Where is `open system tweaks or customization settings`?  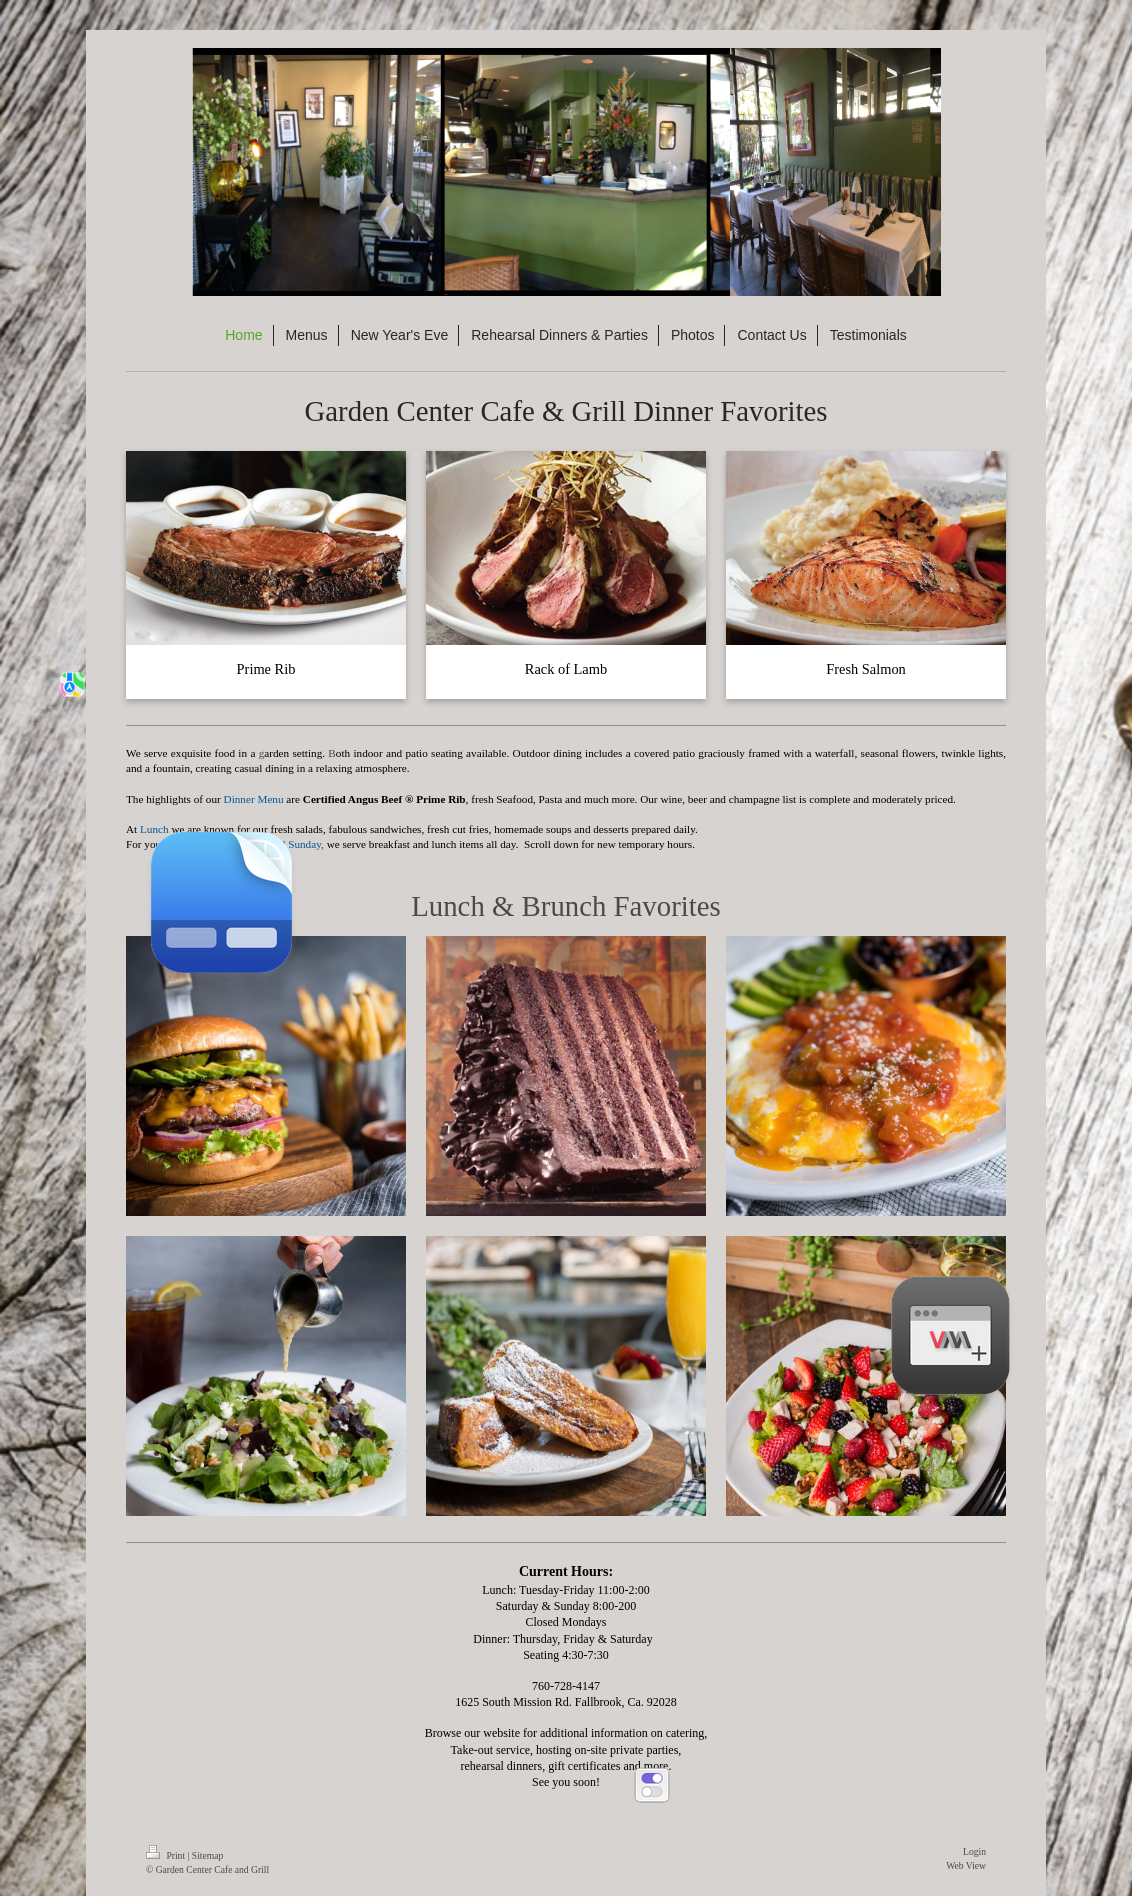 open system tweaks or customization settings is located at coordinates (652, 1785).